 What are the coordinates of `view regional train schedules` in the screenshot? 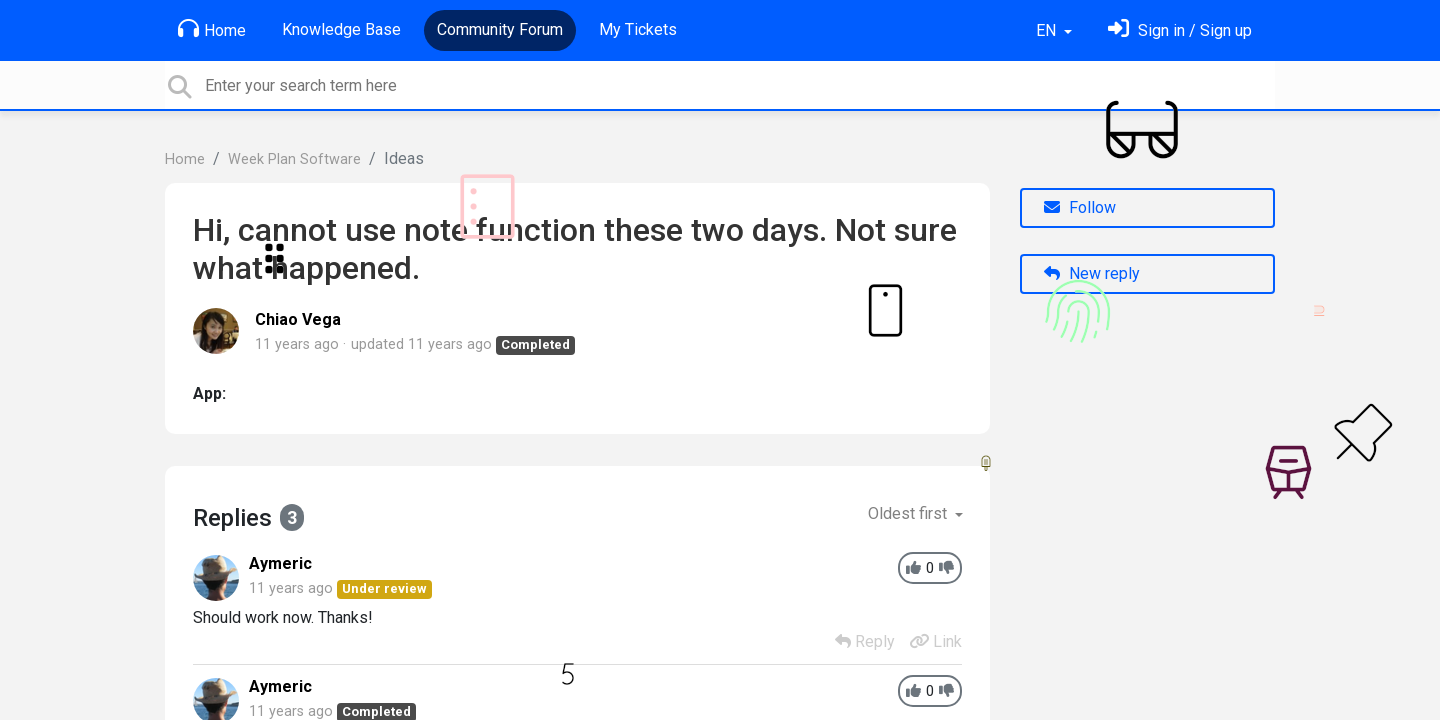 It's located at (1288, 470).